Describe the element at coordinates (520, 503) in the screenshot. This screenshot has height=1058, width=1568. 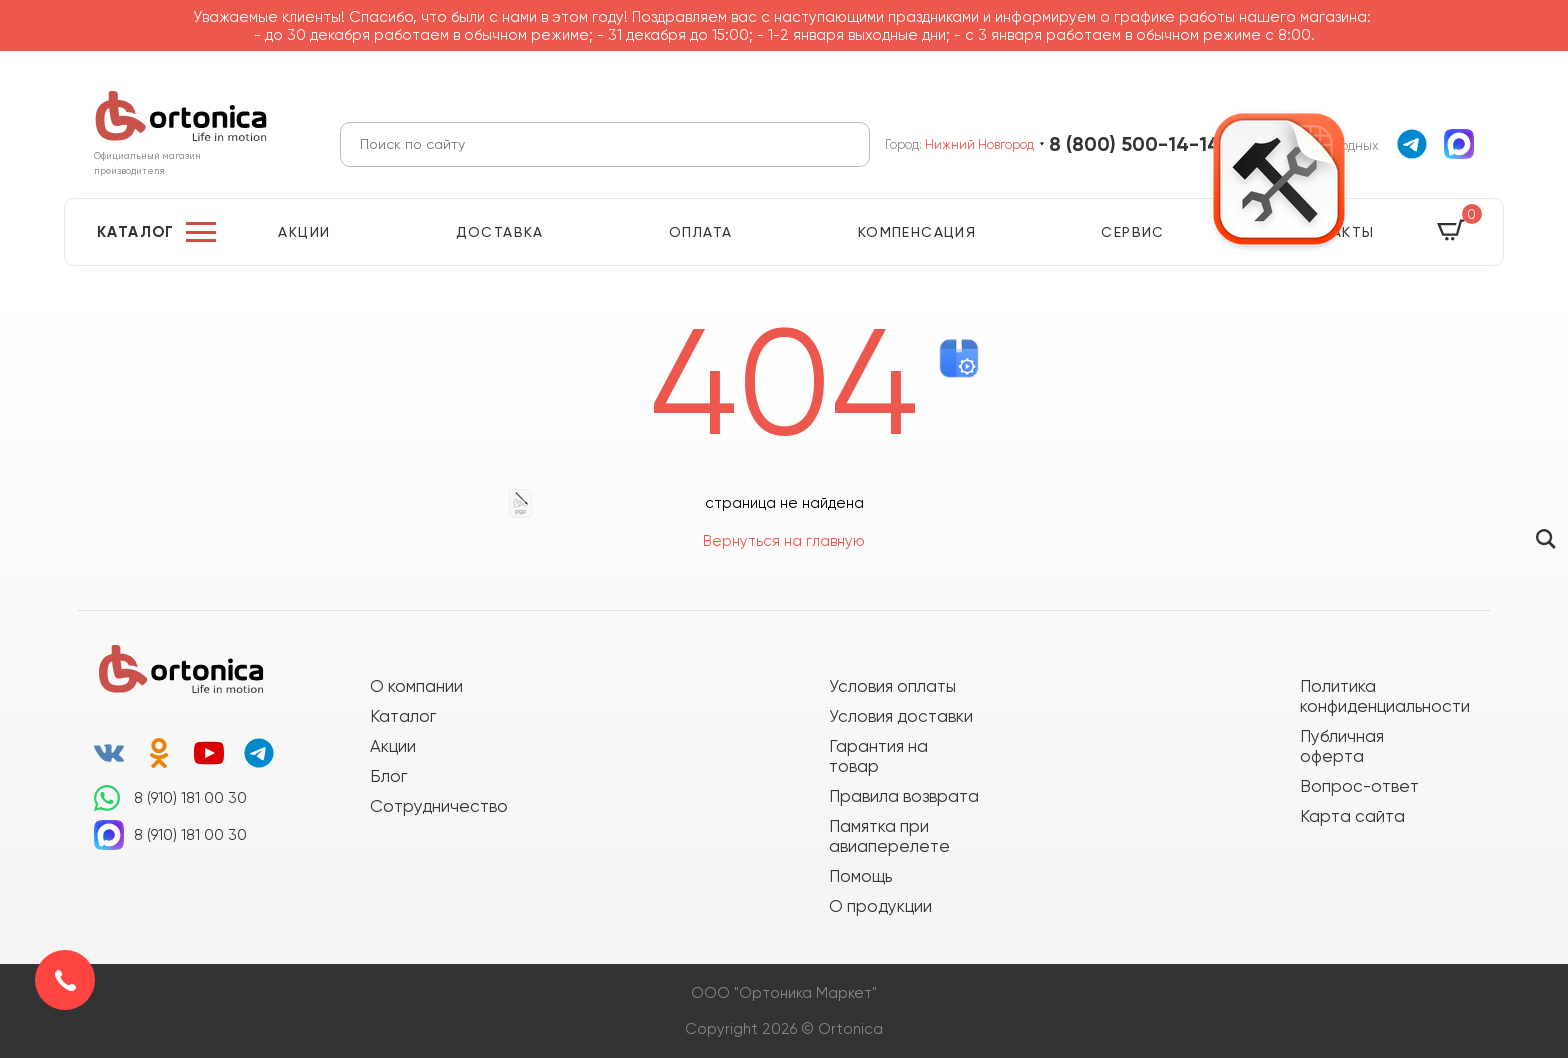
I see `a PGP digital signature file` at that location.